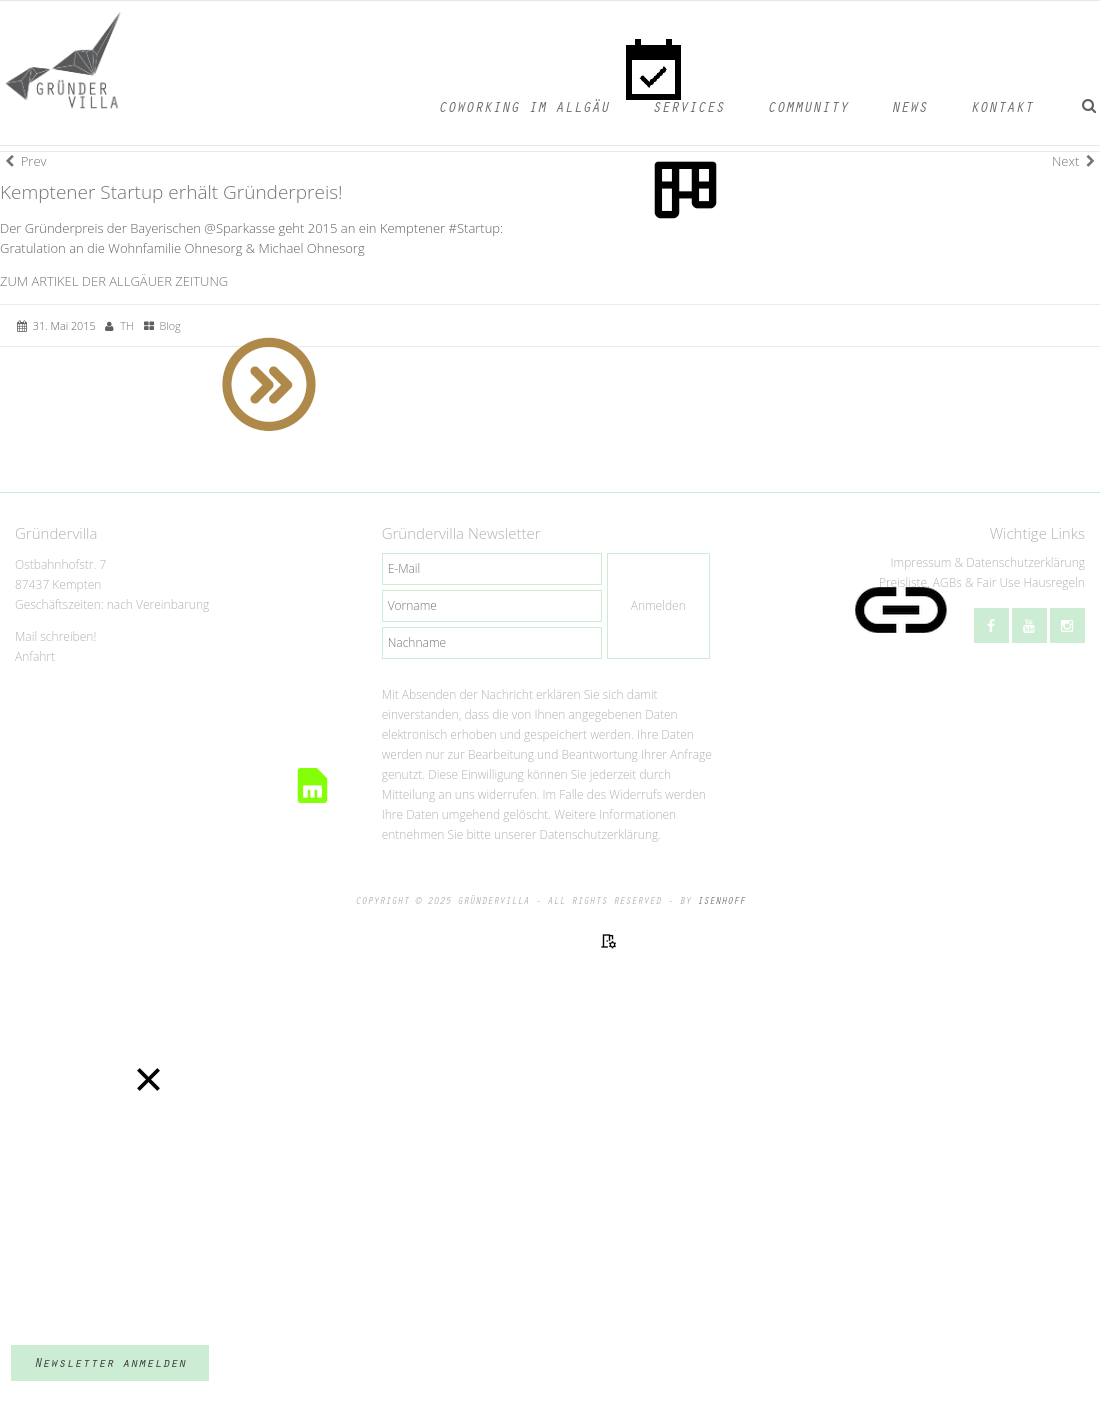 This screenshot has height=1402, width=1100. Describe the element at coordinates (148, 1079) in the screenshot. I see `close the current window or dialog` at that location.